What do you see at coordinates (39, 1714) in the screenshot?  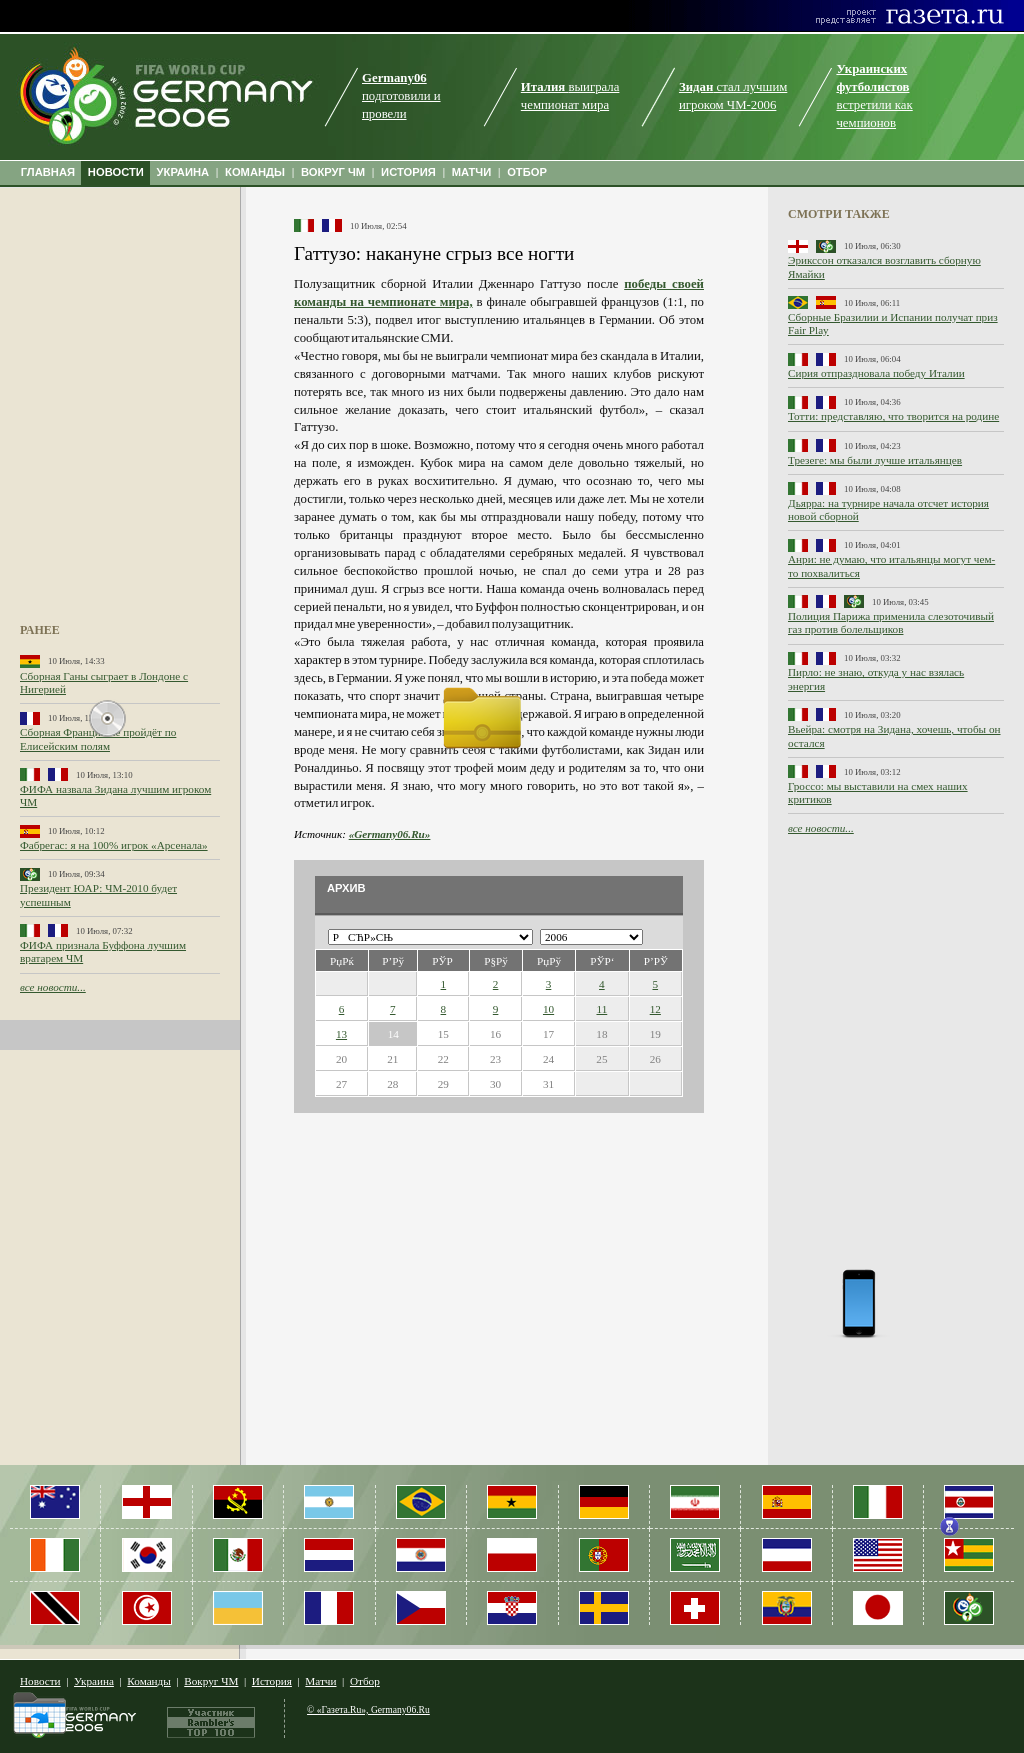 I see `open folder containing scheduled items` at bounding box center [39, 1714].